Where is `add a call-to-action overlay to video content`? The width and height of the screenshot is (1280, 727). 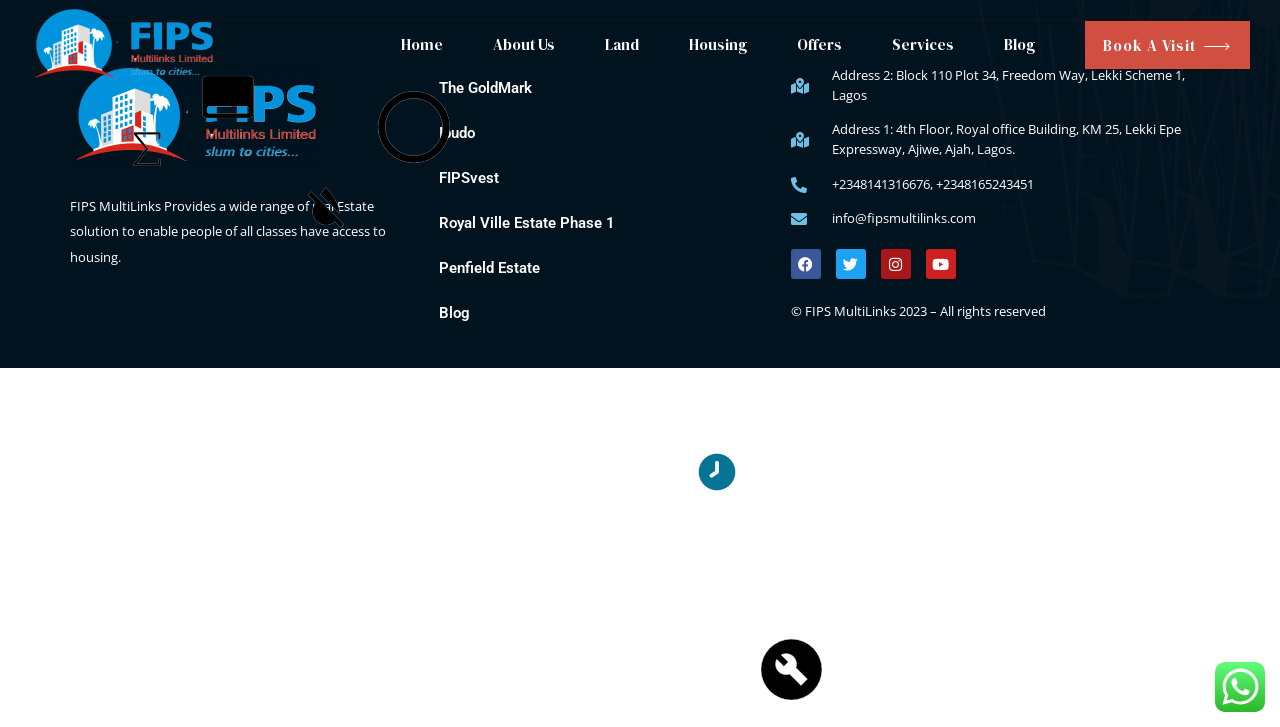 add a call-to-action overlay to video content is located at coordinates (228, 97).